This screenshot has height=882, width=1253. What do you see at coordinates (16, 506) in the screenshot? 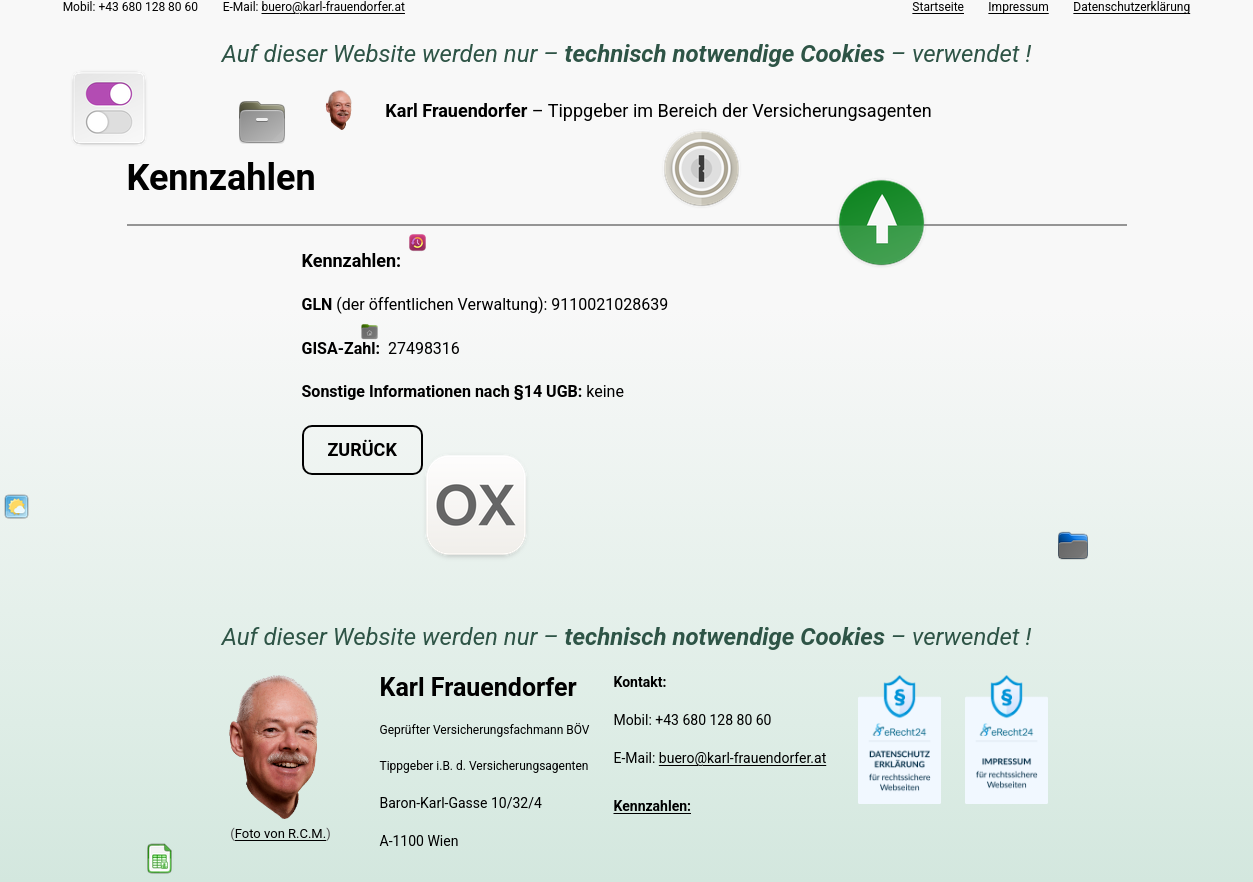
I see `open the weather application` at bounding box center [16, 506].